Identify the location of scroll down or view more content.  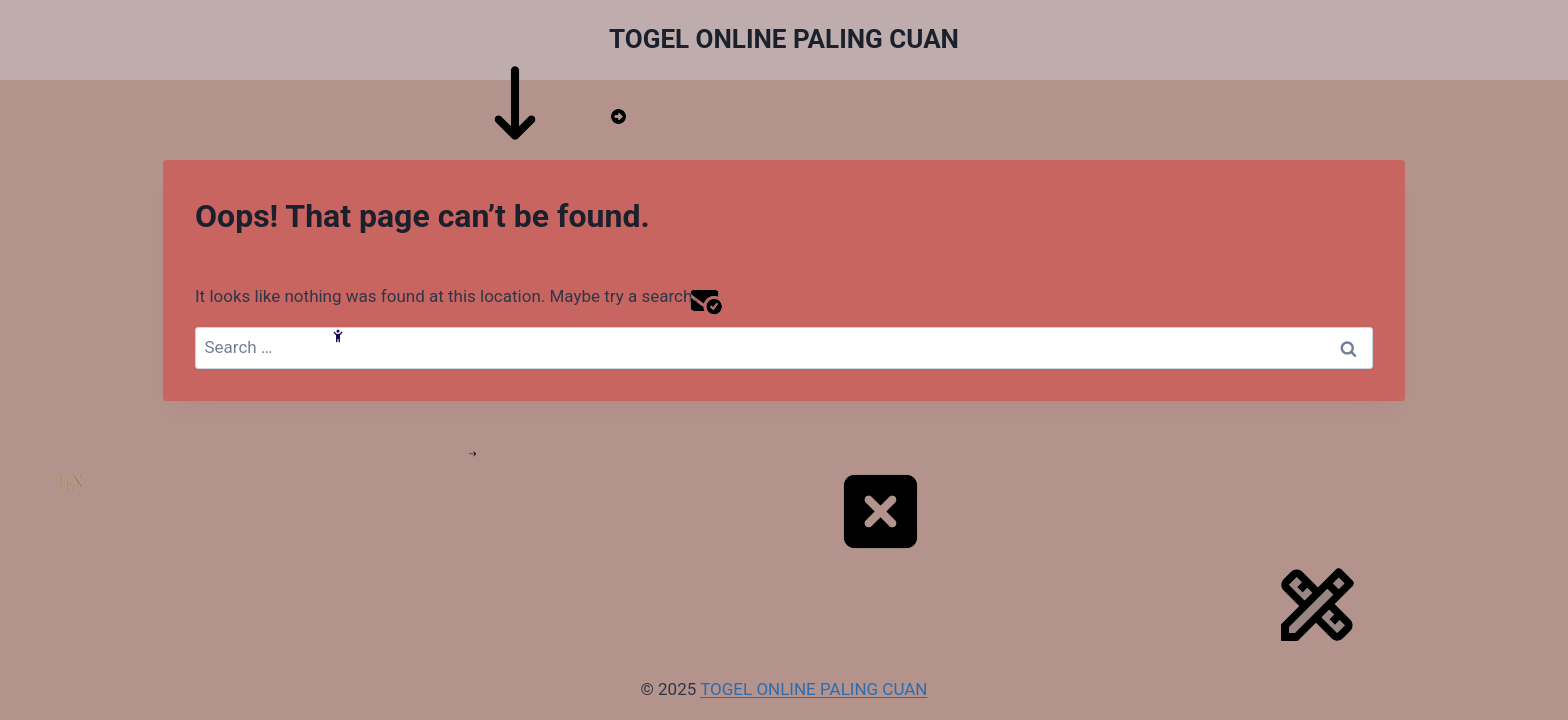
(515, 103).